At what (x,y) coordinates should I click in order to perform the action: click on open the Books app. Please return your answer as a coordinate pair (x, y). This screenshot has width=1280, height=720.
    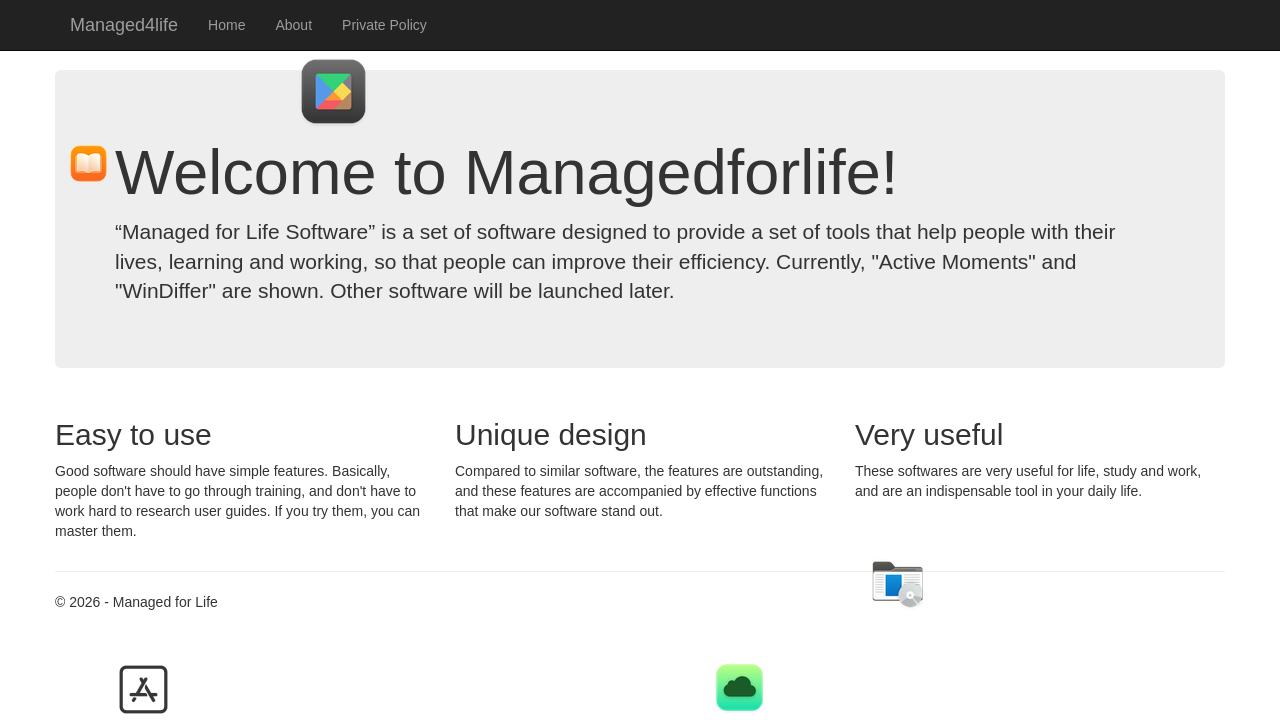
    Looking at the image, I should click on (88, 163).